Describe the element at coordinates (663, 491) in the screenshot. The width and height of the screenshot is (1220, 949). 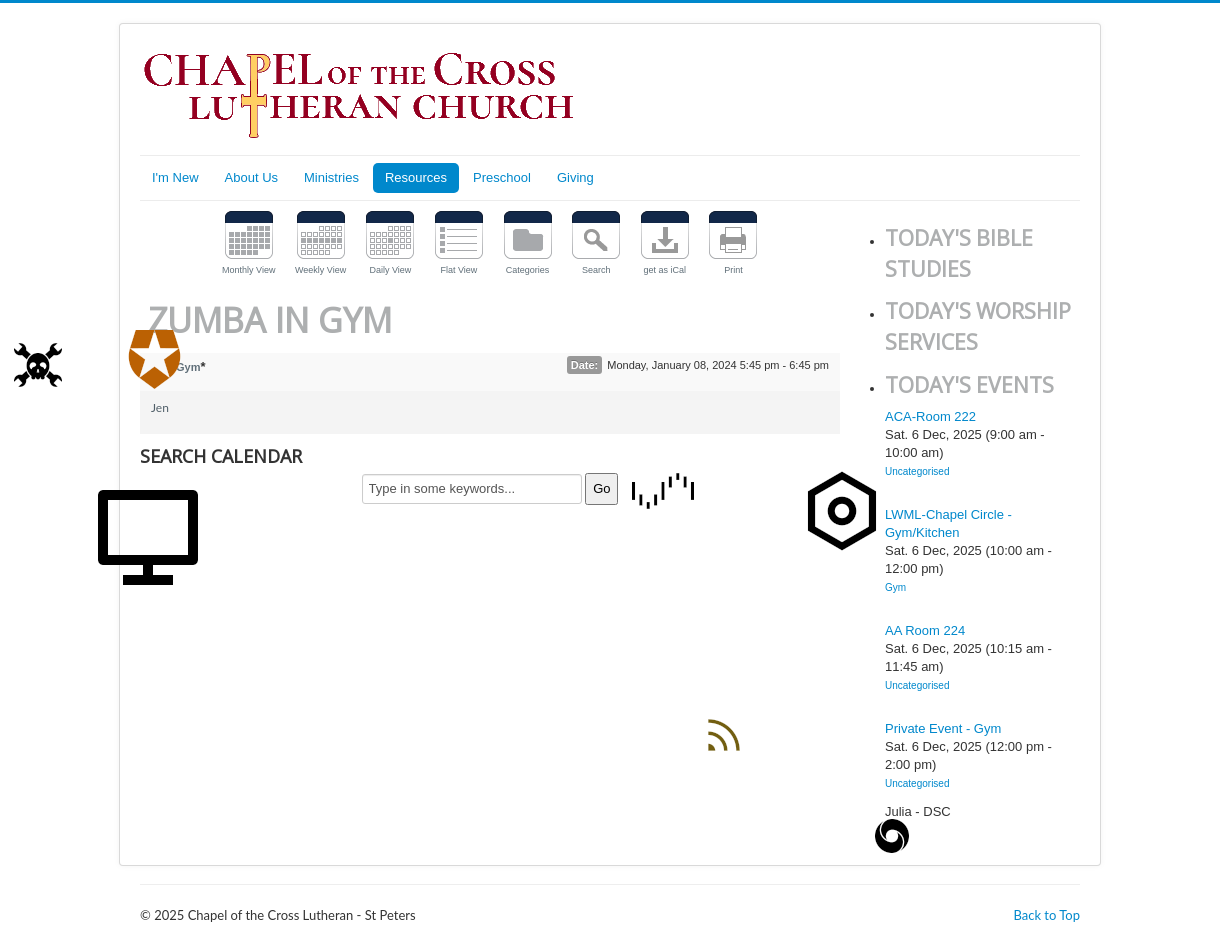
I see `unraid server management application` at that location.